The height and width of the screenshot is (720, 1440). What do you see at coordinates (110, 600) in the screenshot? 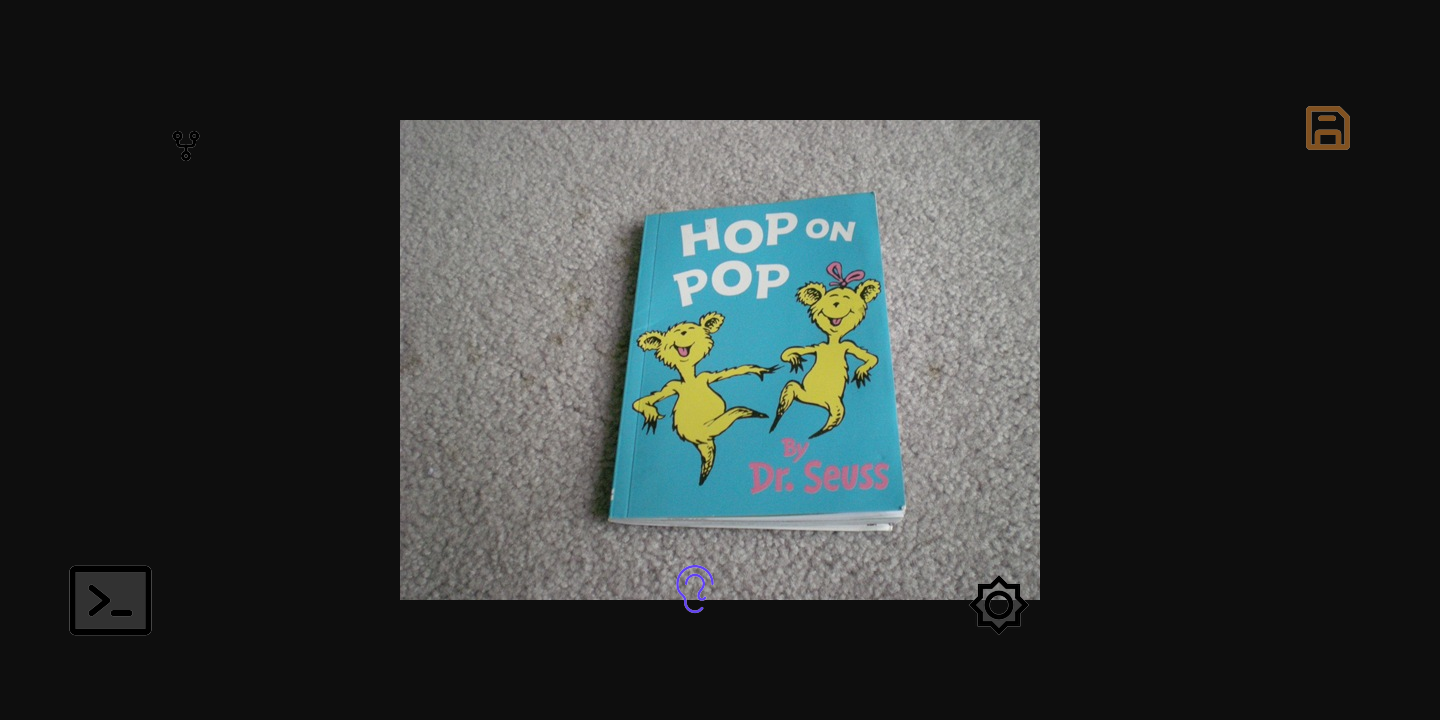
I see `open terminal or command line interface` at bounding box center [110, 600].